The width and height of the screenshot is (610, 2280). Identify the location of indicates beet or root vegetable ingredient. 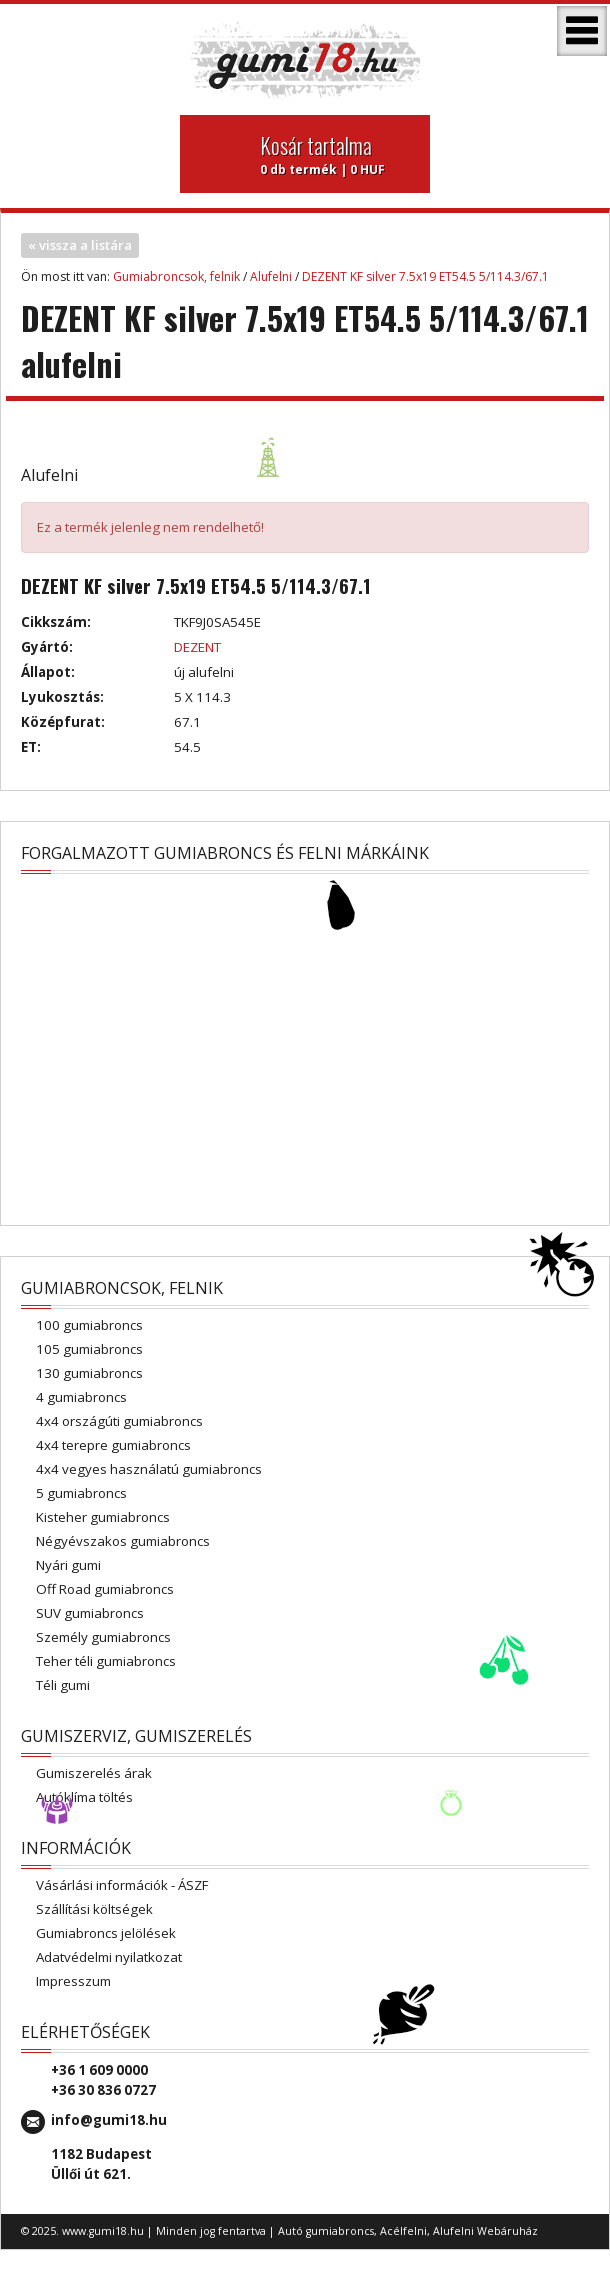
(403, 2014).